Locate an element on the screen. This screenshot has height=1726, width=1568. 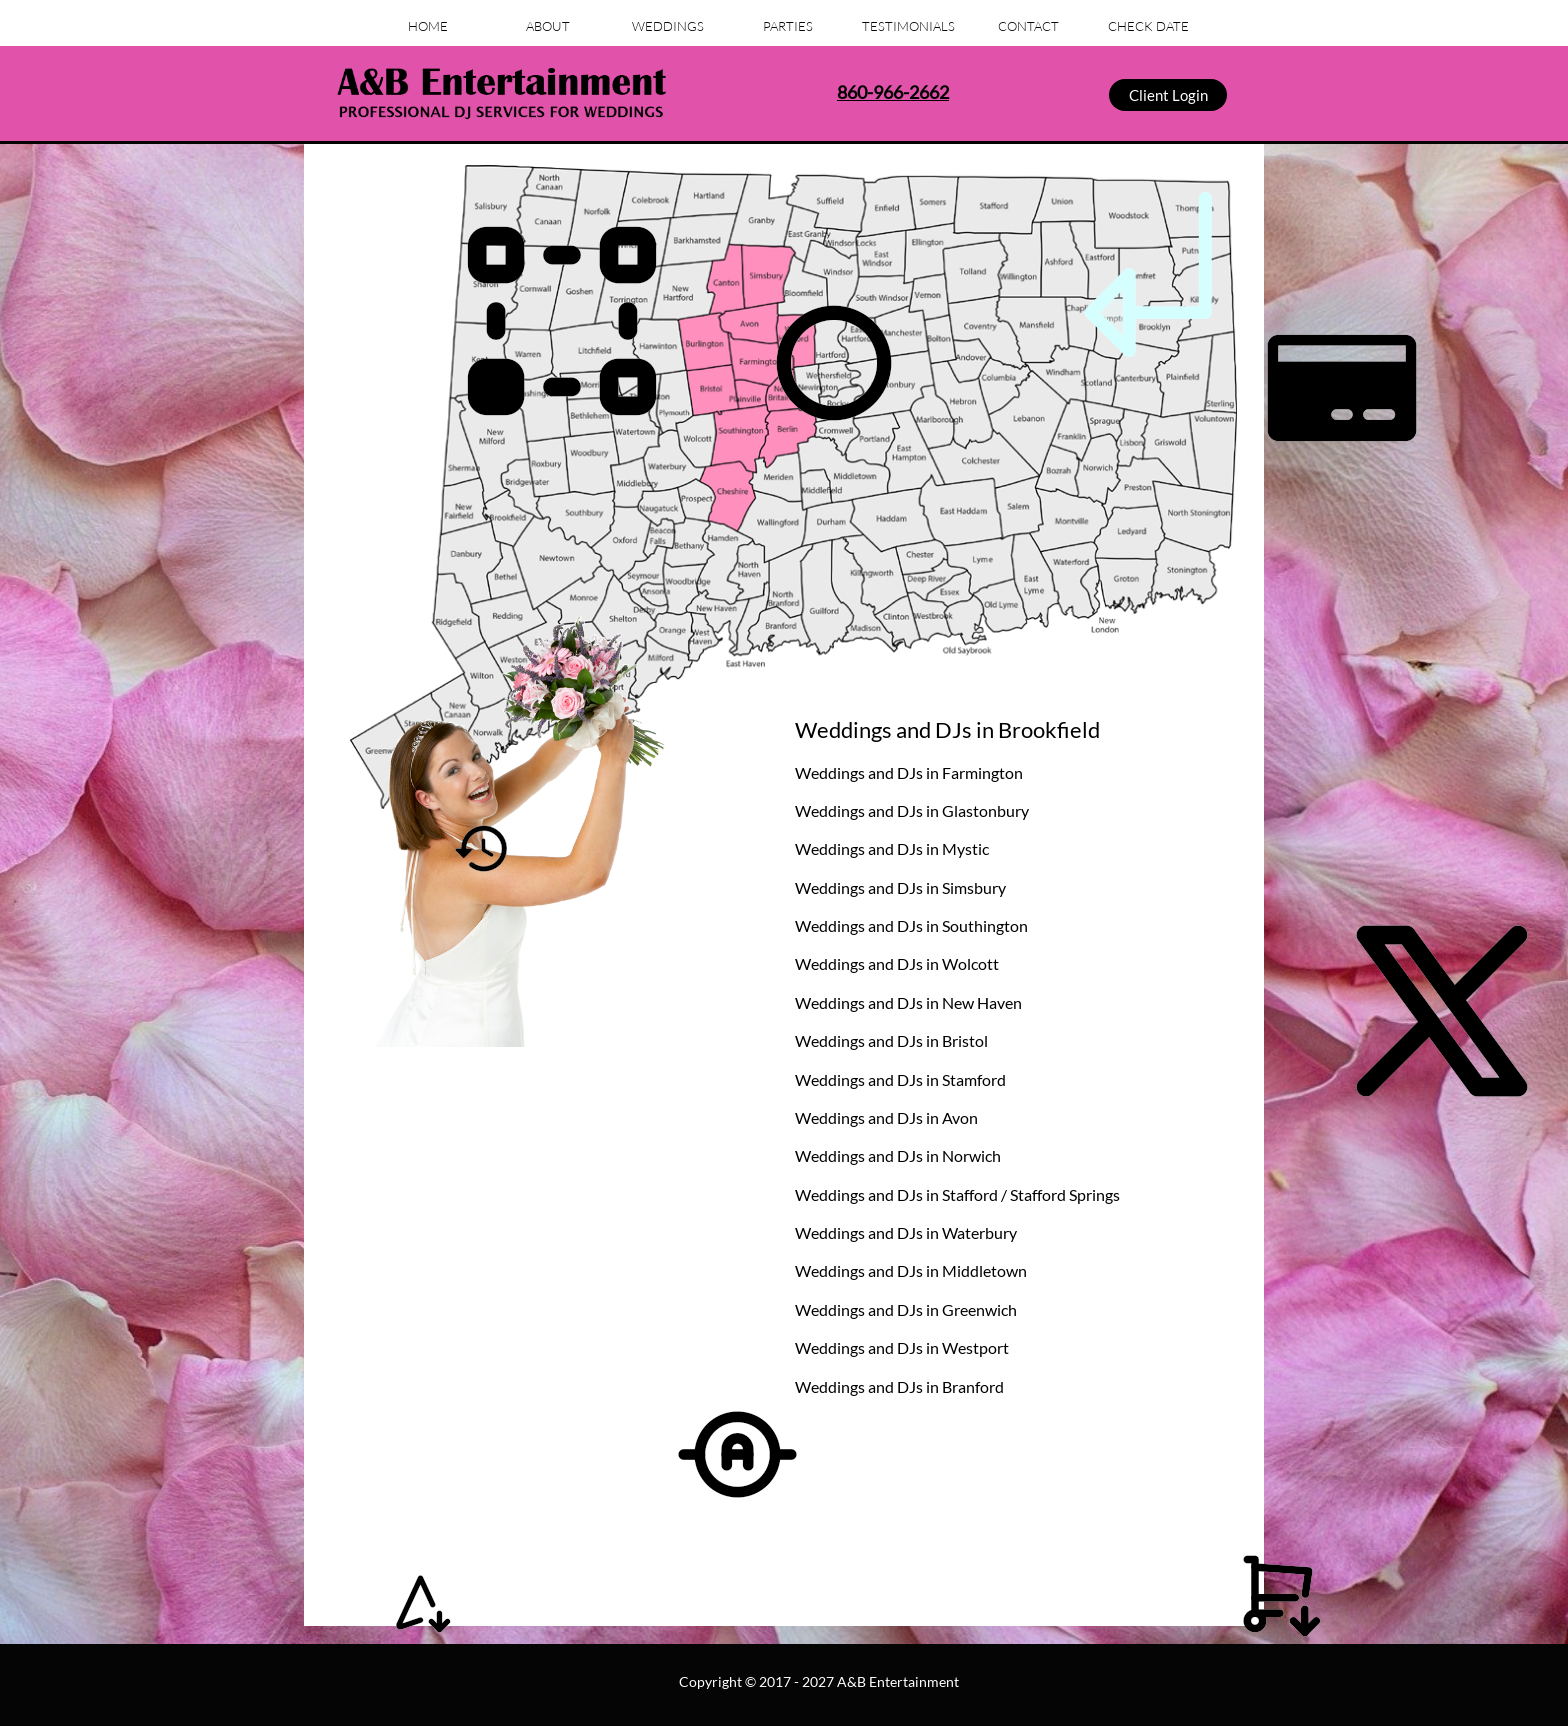
set transform anchor to bottom-left corner is located at coordinates (562, 321).